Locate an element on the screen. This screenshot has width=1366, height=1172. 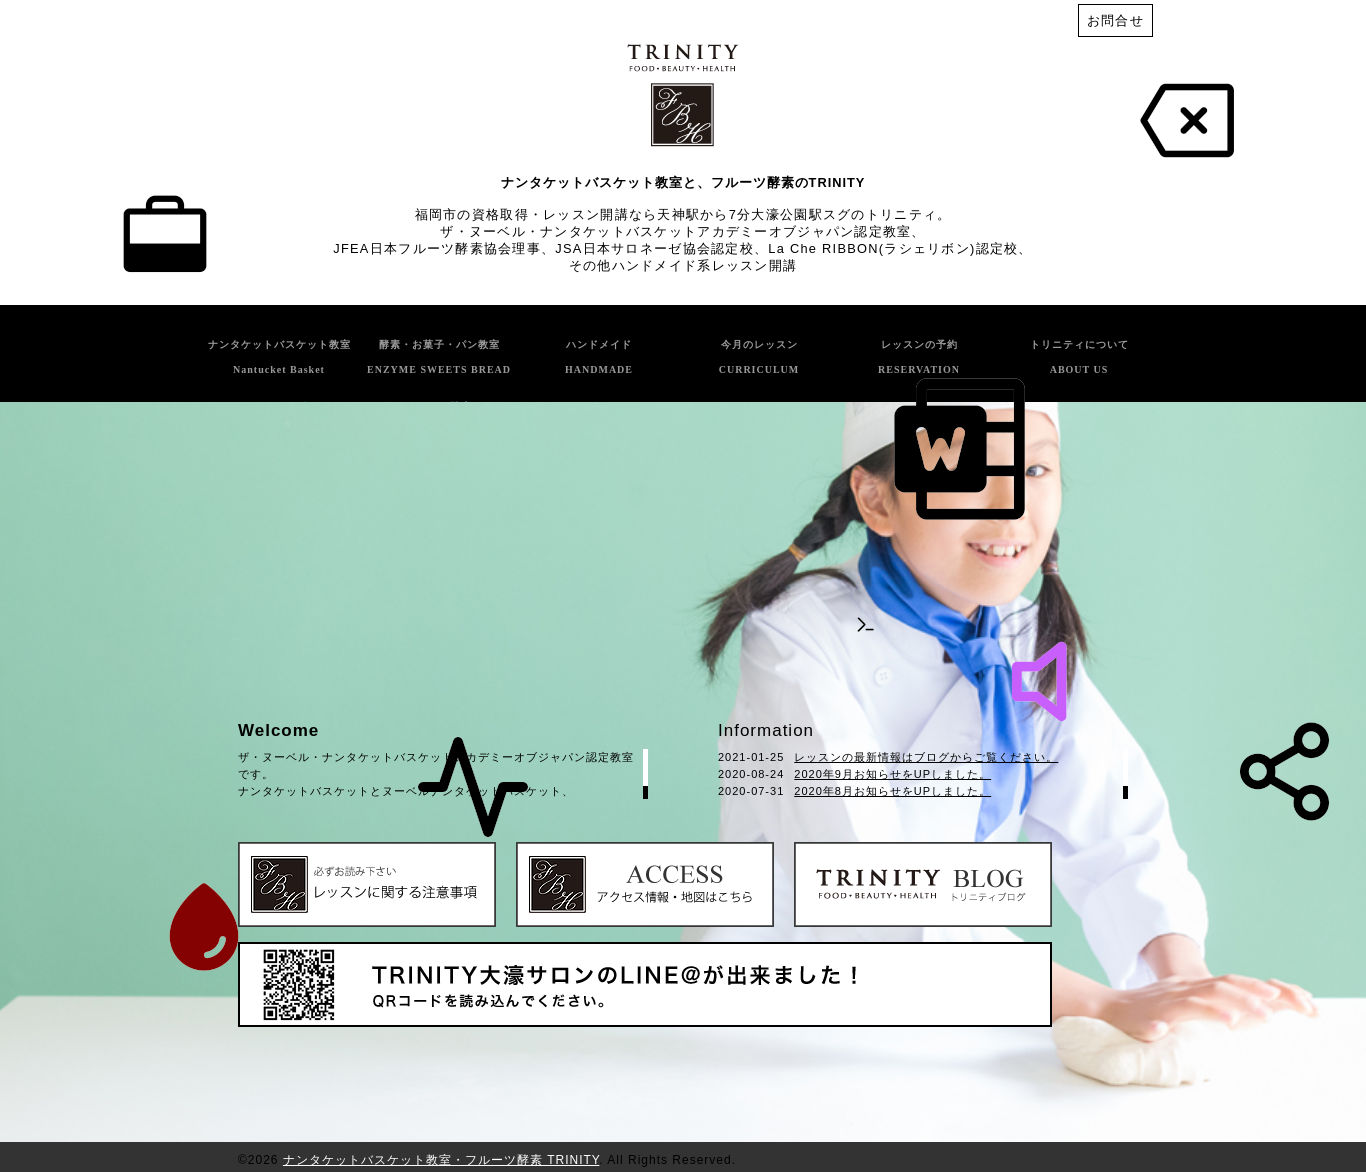
open command palette is located at coordinates (865, 624).